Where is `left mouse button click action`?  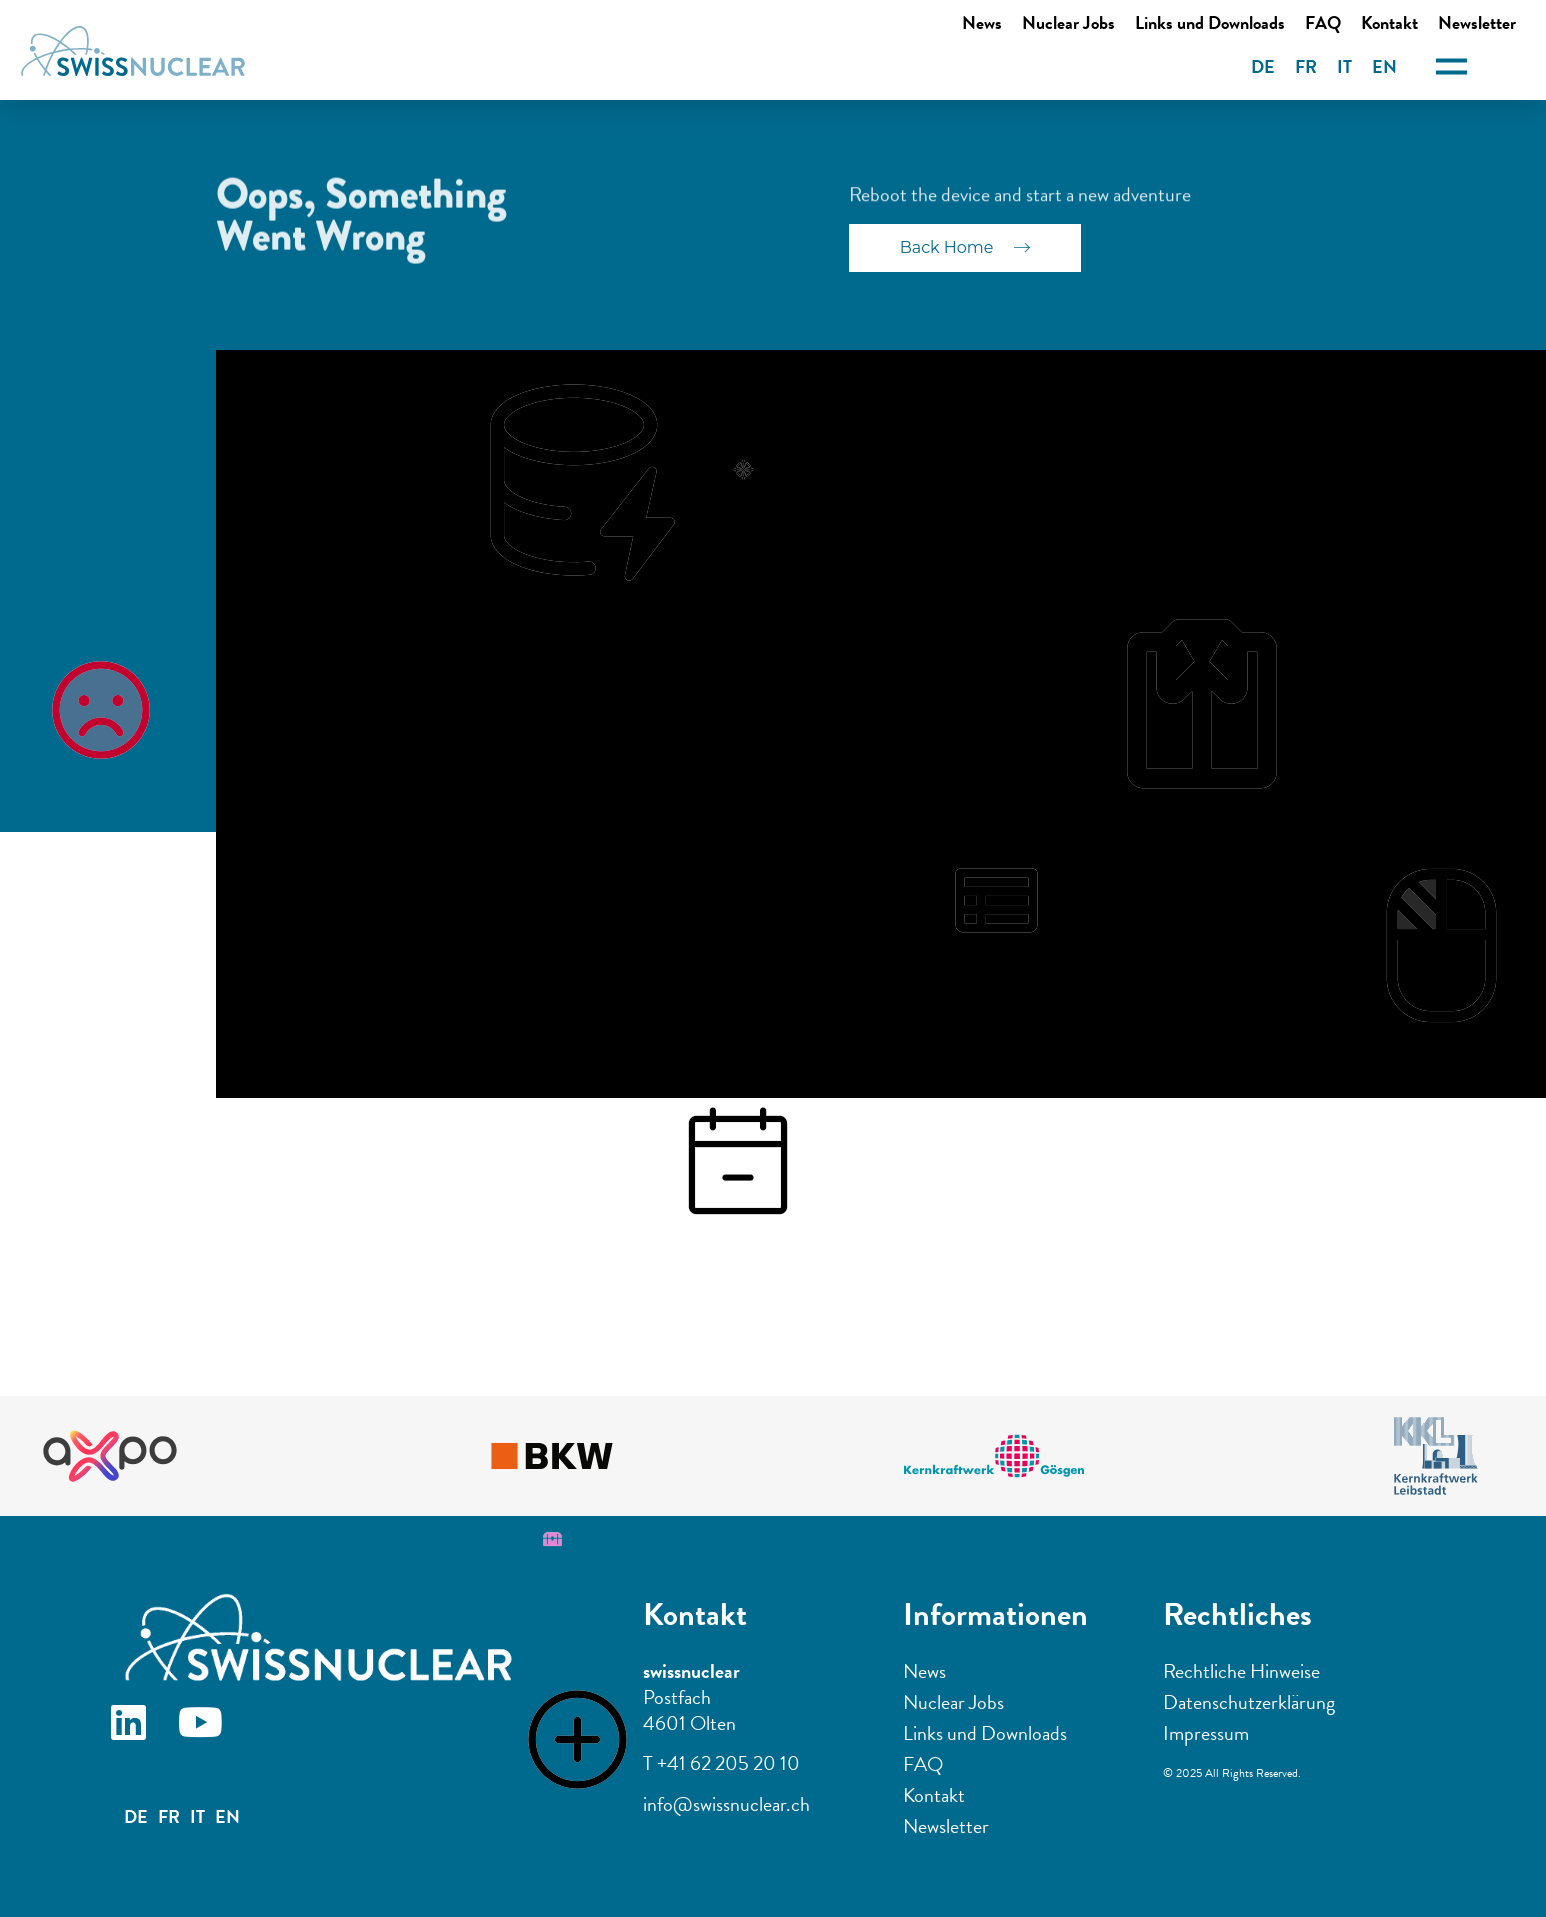
left mouse button click action is located at coordinates (1441, 945).